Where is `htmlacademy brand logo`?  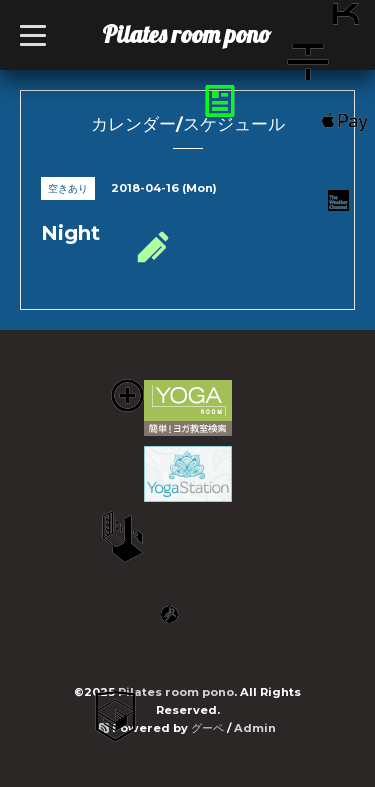
htmlacademy brand logo is located at coordinates (115, 716).